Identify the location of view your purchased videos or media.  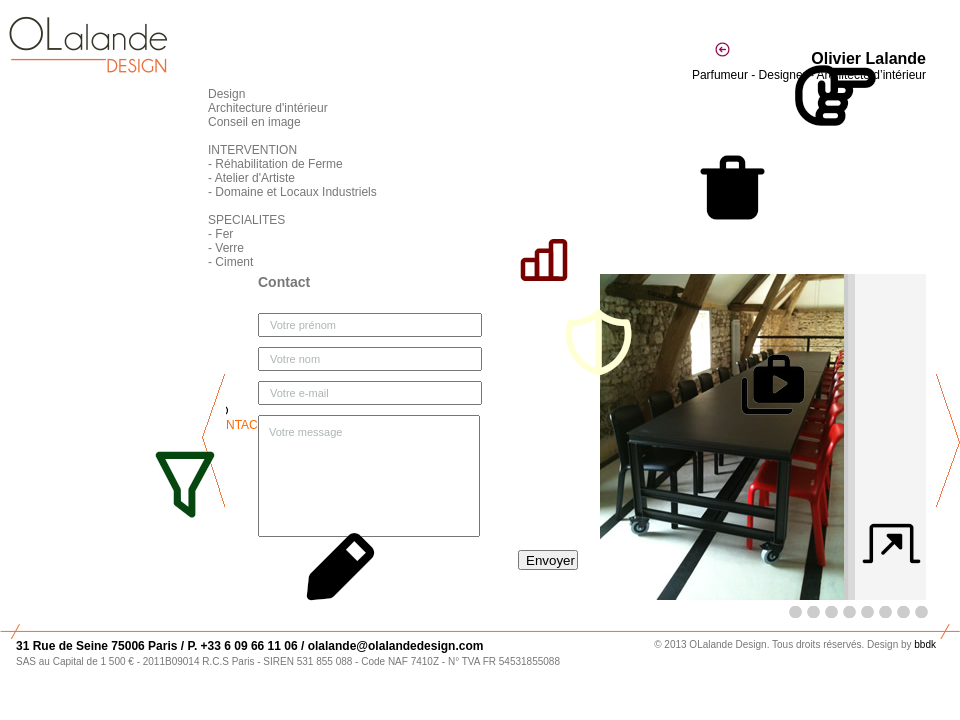
(773, 386).